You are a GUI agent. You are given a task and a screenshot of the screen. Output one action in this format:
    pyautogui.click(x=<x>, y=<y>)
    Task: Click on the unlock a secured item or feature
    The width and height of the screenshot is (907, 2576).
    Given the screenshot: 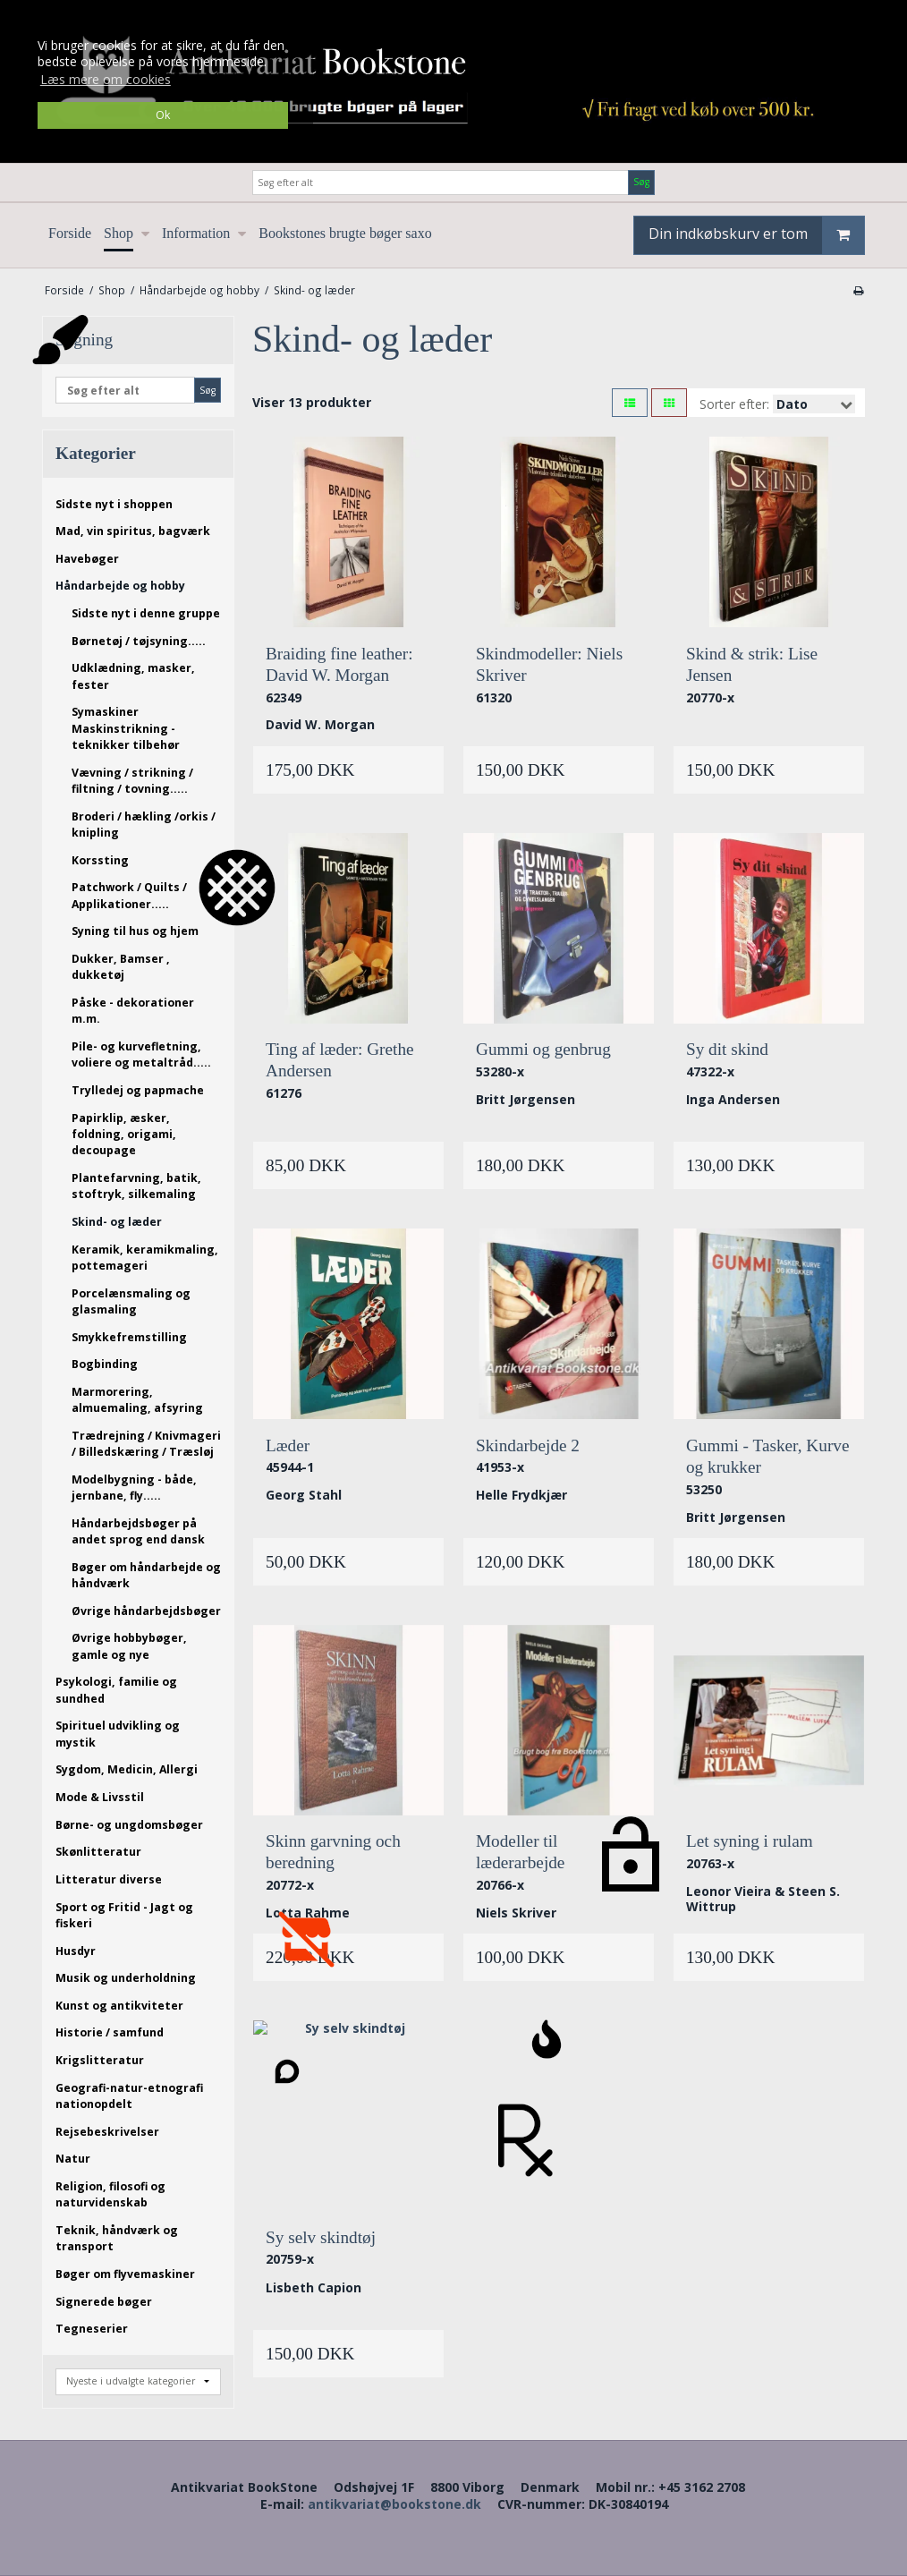 What is the action you would take?
    pyautogui.click(x=631, y=1856)
    